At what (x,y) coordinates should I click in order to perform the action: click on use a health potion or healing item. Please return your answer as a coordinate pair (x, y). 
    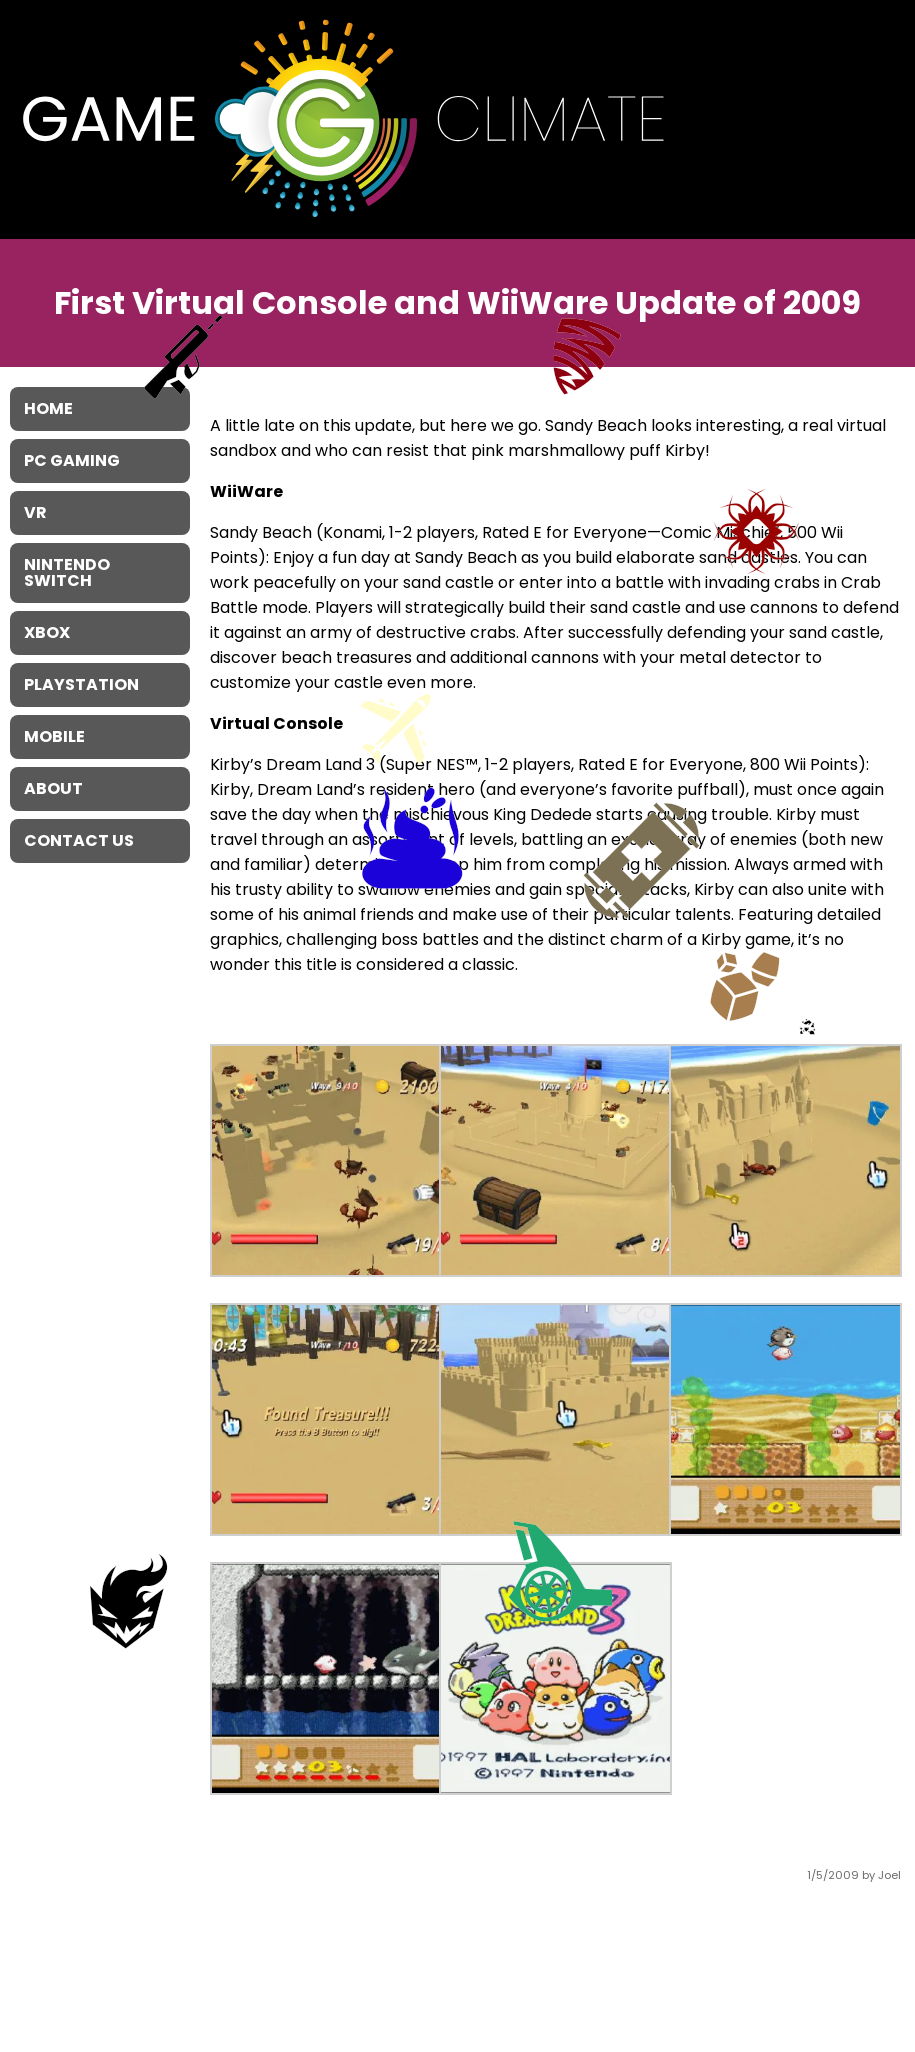
    Looking at the image, I should click on (641, 860).